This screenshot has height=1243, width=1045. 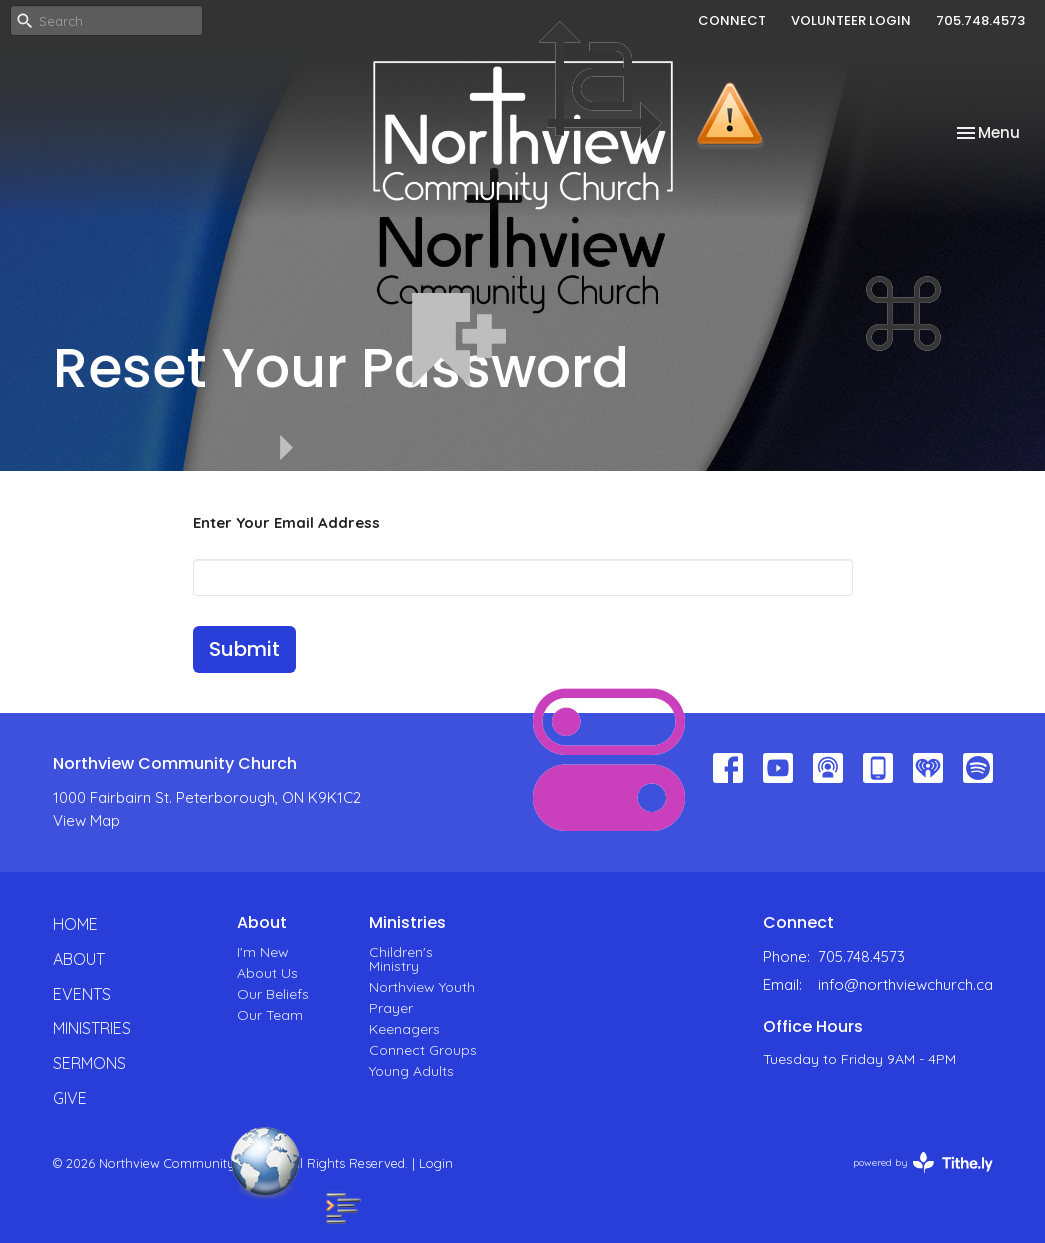 I want to click on navigate to the next item or page, so click(x=285, y=447).